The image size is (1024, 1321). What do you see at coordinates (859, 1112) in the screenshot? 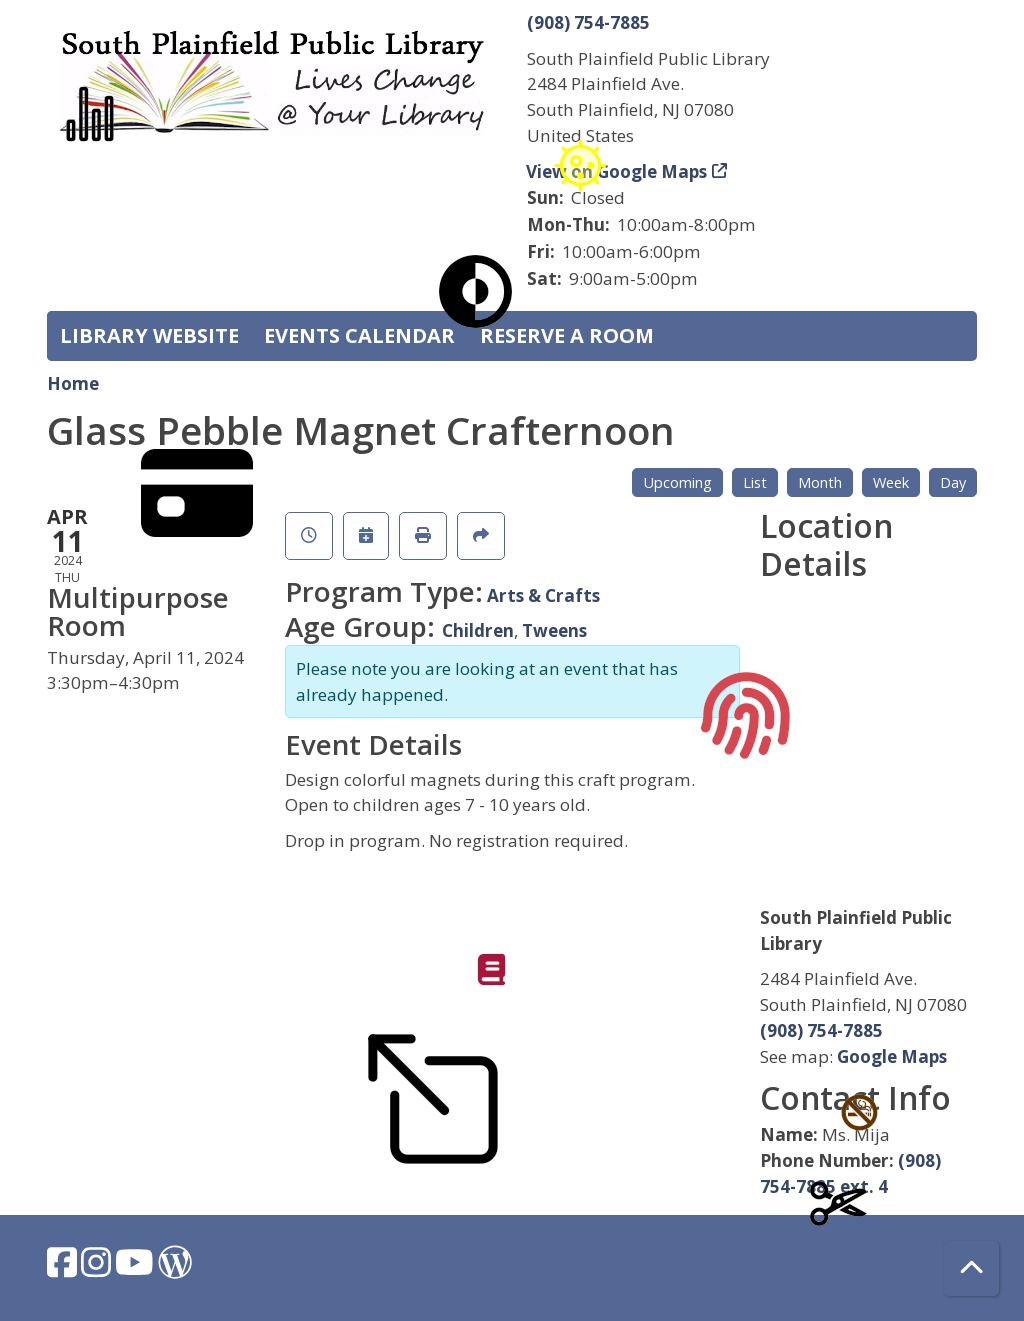
I see `indicates a no smoking zone or policy` at bounding box center [859, 1112].